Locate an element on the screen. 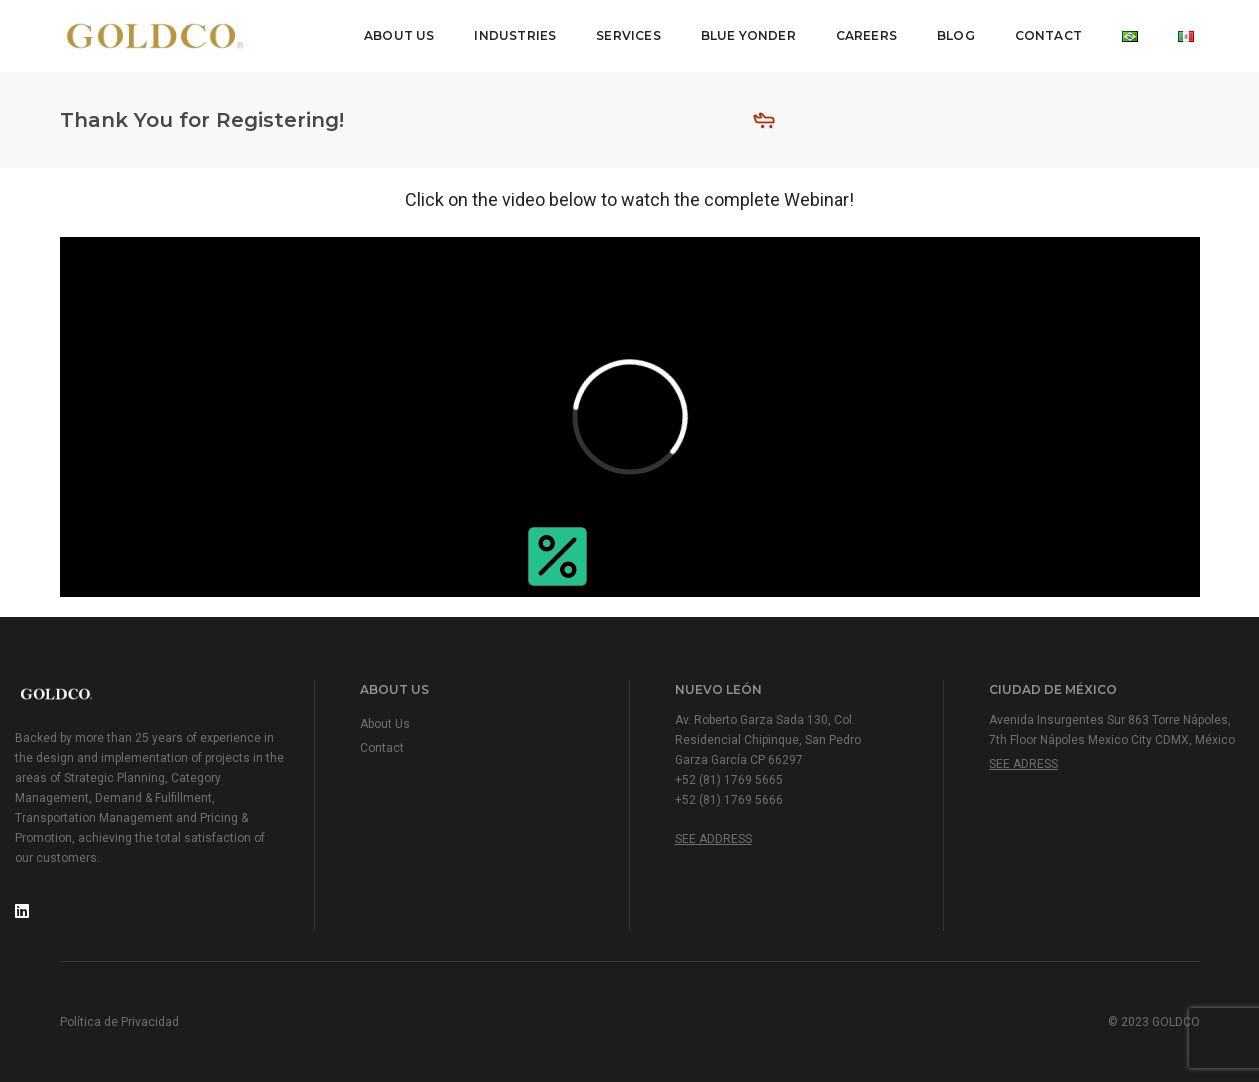 Image resolution: width=1259 pixels, height=1082 pixels. indicates flight is taxiing or on the ground is located at coordinates (764, 120).